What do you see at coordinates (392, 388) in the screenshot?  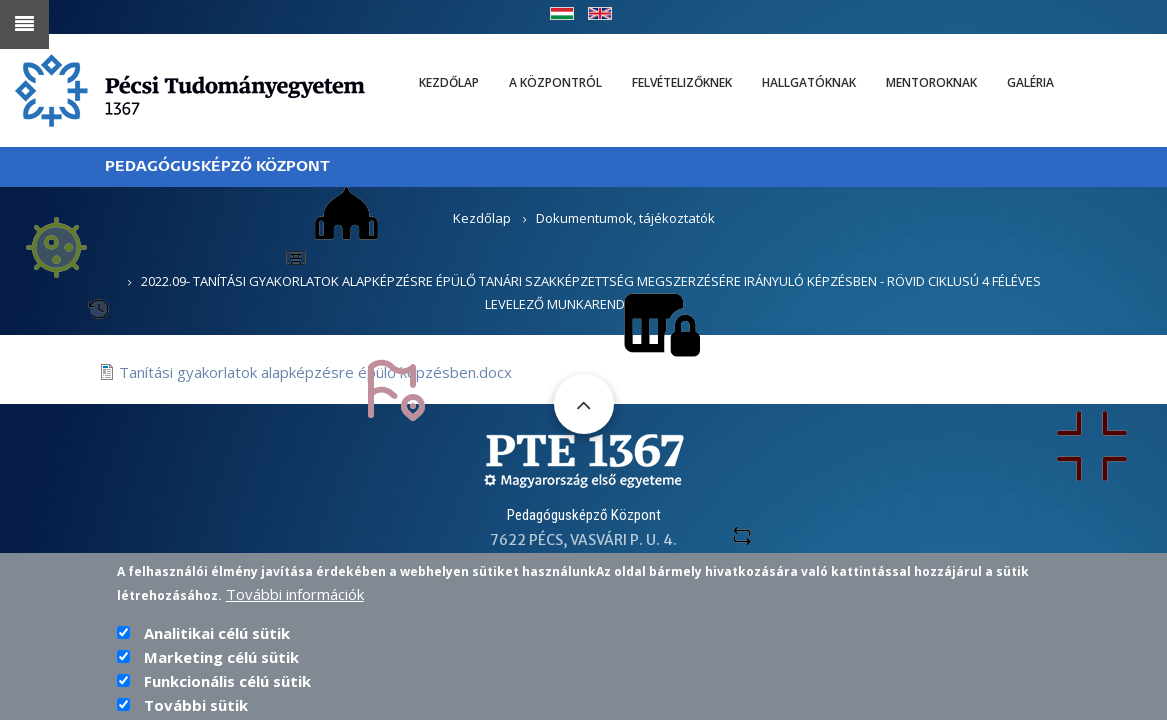 I see `mark or flag a location on the map` at bounding box center [392, 388].